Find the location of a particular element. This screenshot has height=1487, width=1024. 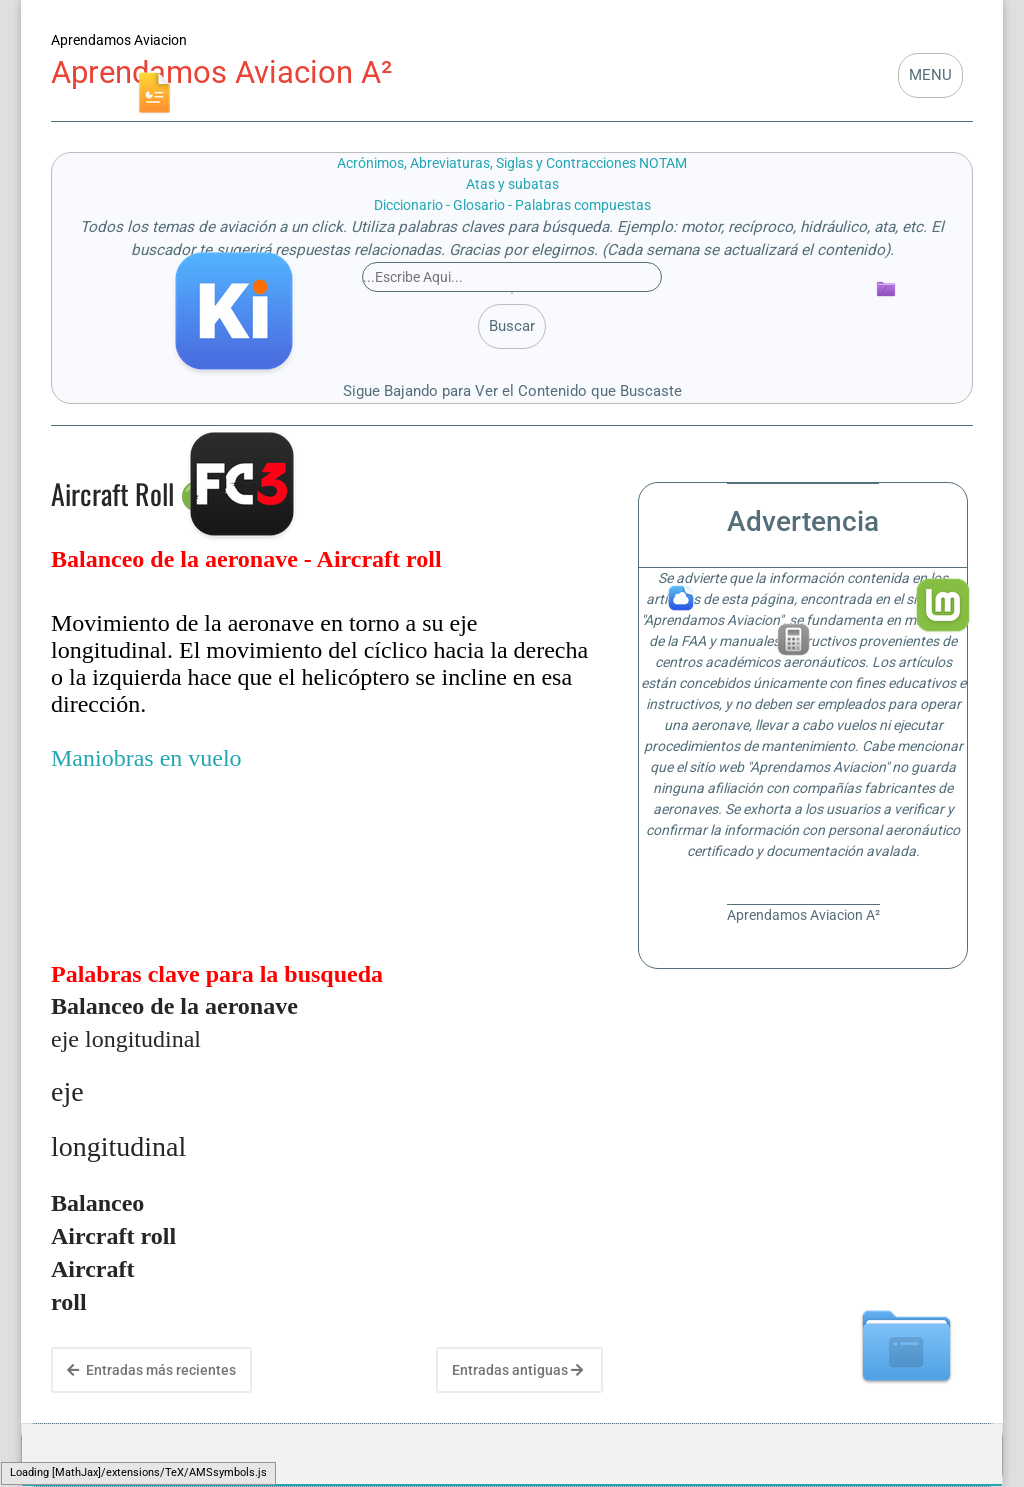

manage web apps and progressive web applications is located at coordinates (681, 598).